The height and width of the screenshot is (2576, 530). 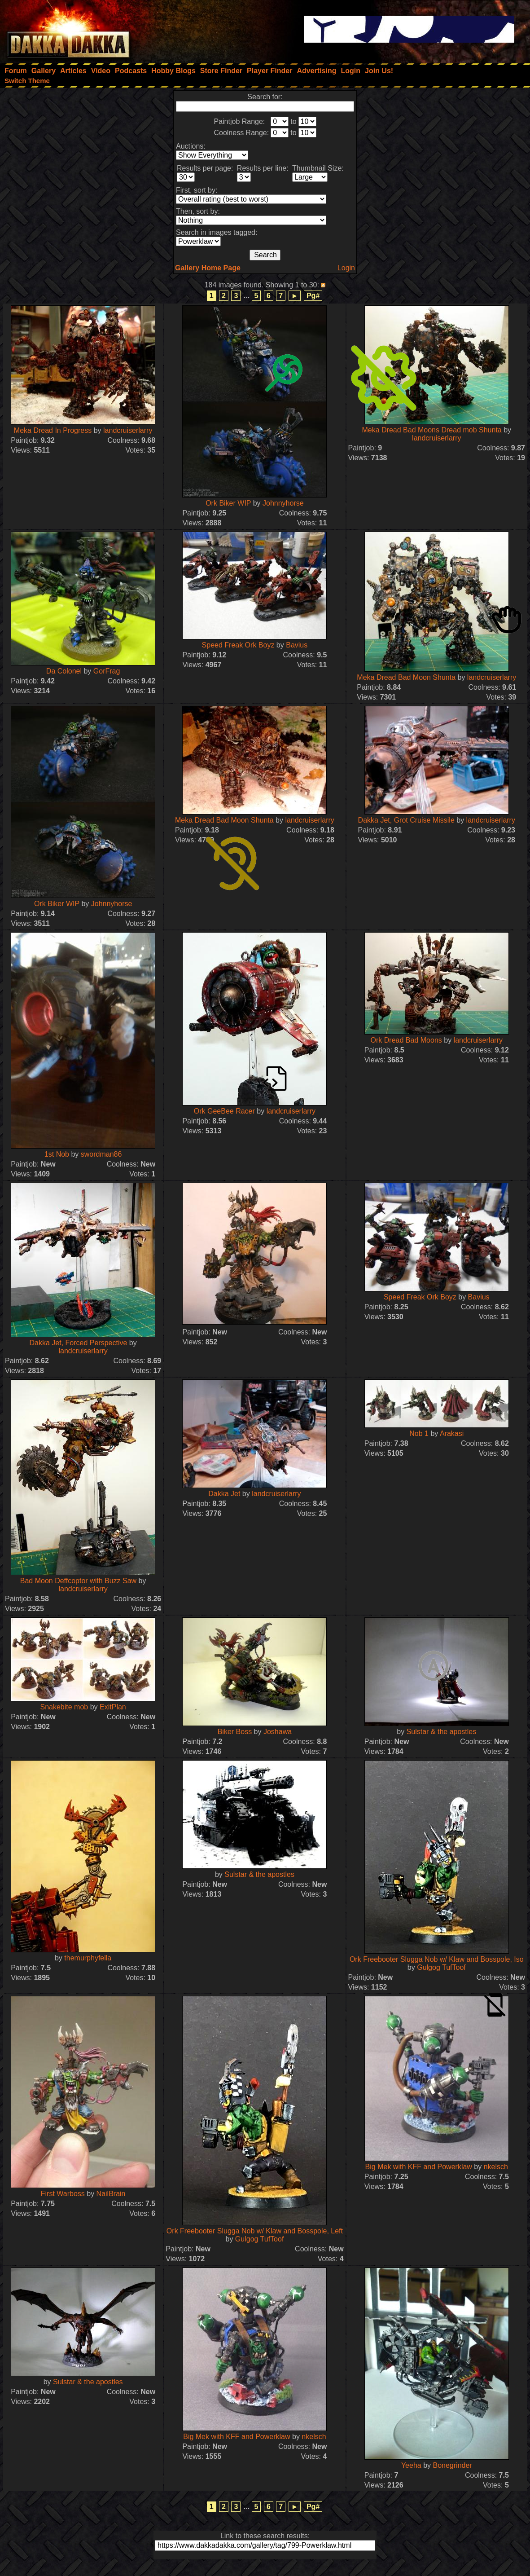 What do you see at coordinates (495, 2005) in the screenshot?
I see `mobile device is disabled or unavailable` at bounding box center [495, 2005].